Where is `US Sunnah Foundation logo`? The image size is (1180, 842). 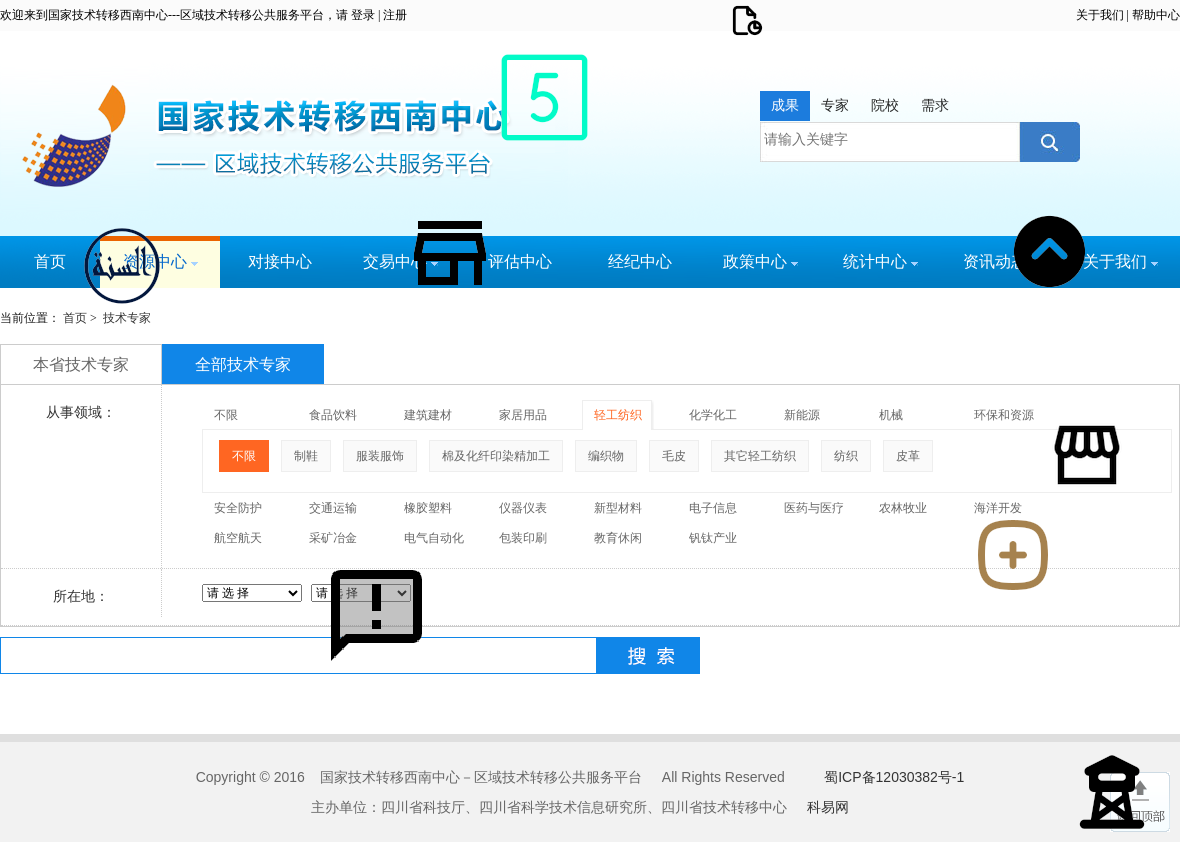 US Sunnah Foundation logo is located at coordinates (122, 264).